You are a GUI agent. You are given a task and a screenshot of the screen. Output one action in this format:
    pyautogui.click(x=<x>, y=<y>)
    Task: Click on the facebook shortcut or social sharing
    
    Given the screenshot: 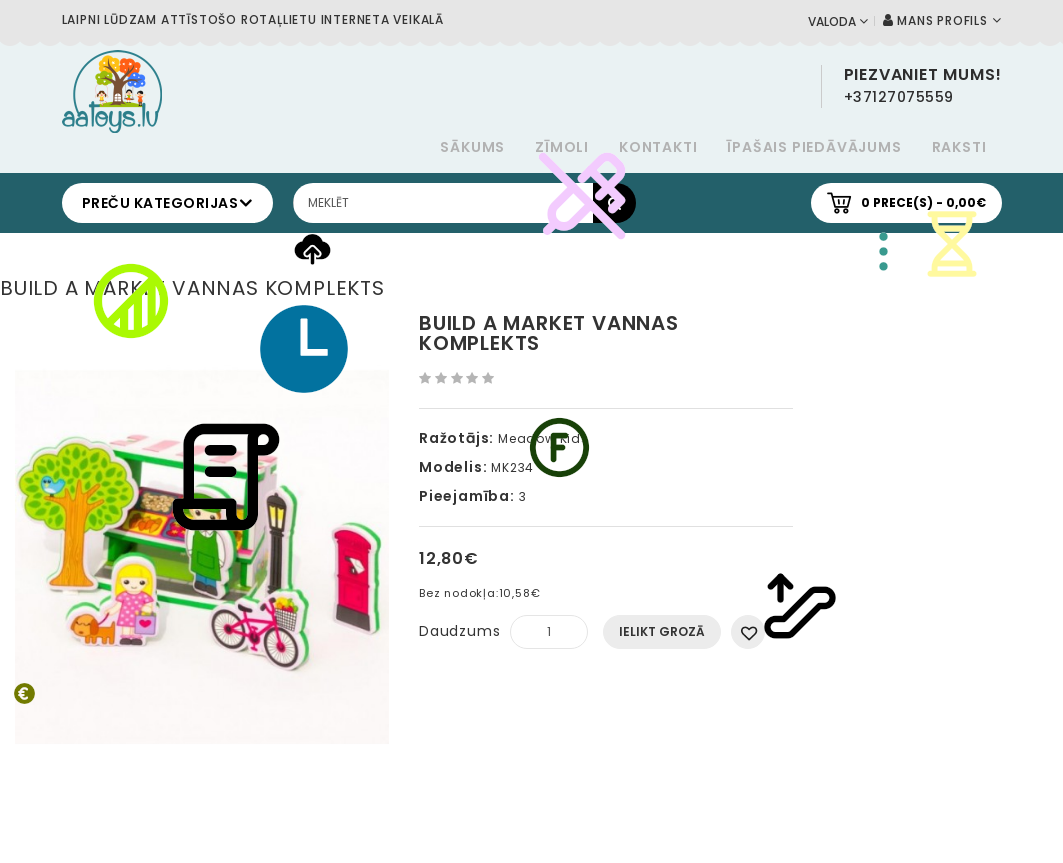 What is the action you would take?
    pyautogui.click(x=559, y=447)
    